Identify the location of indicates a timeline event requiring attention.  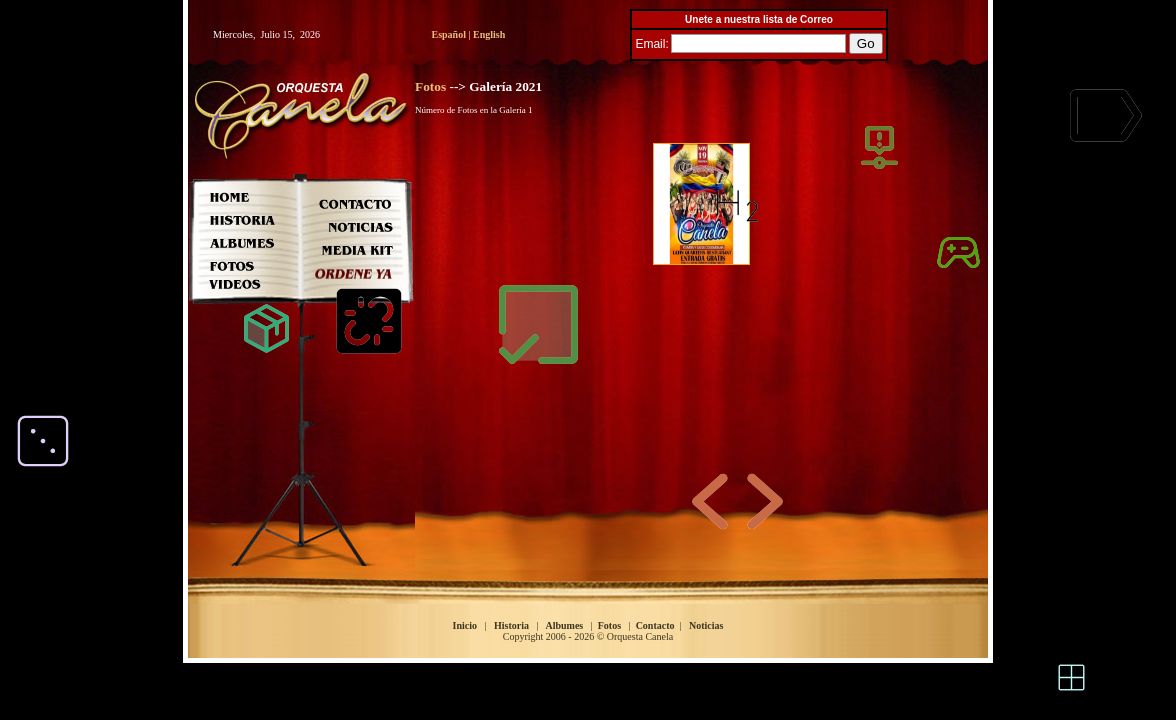
(879, 146).